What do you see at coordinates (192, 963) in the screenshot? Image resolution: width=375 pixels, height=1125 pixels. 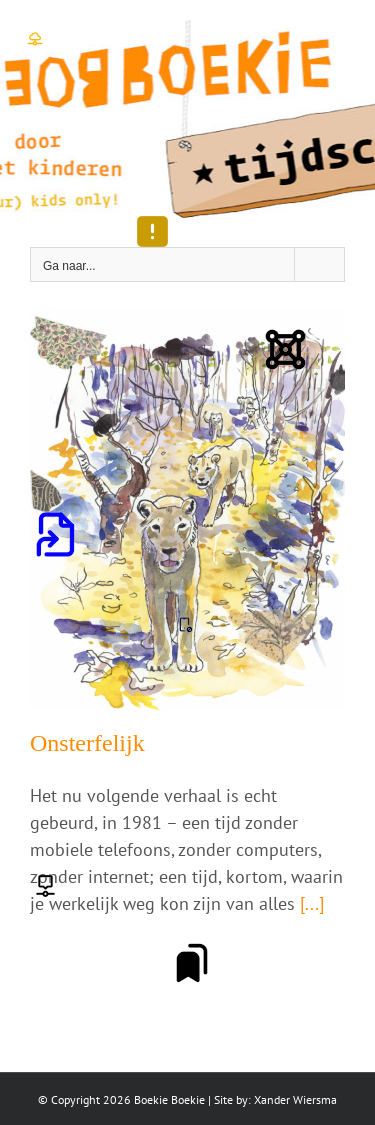 I see `view your saved bookmarks` at bounding box center [192, 963].